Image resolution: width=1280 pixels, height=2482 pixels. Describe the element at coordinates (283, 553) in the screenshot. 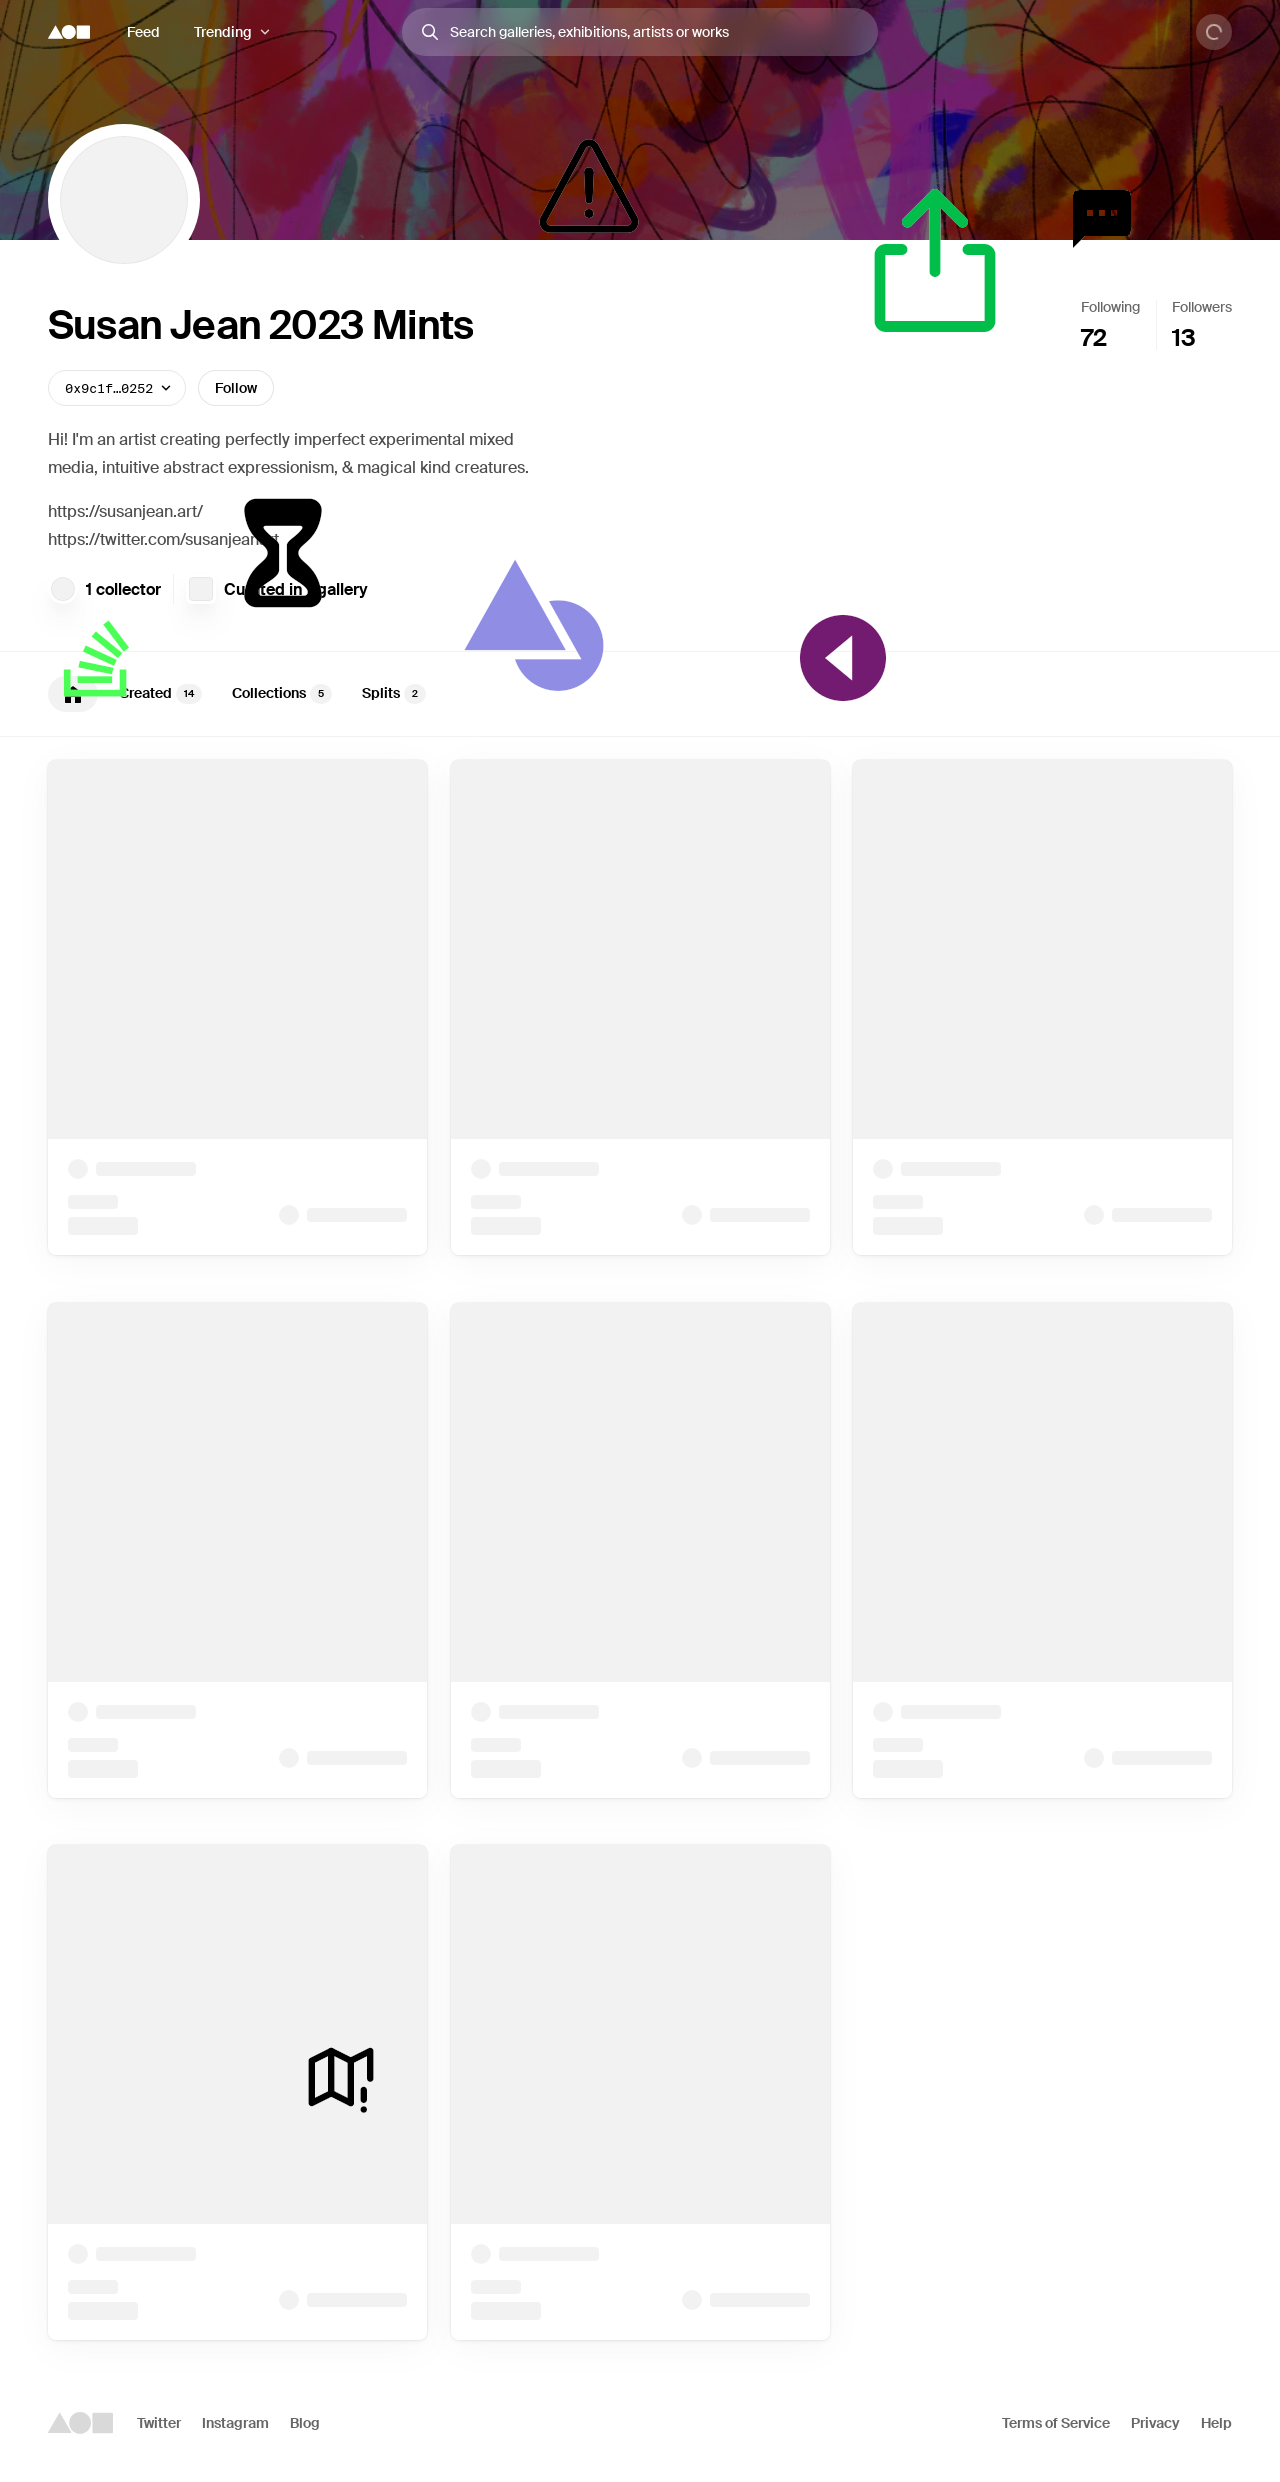

I see `indicates loading or processing in progress` at that location.